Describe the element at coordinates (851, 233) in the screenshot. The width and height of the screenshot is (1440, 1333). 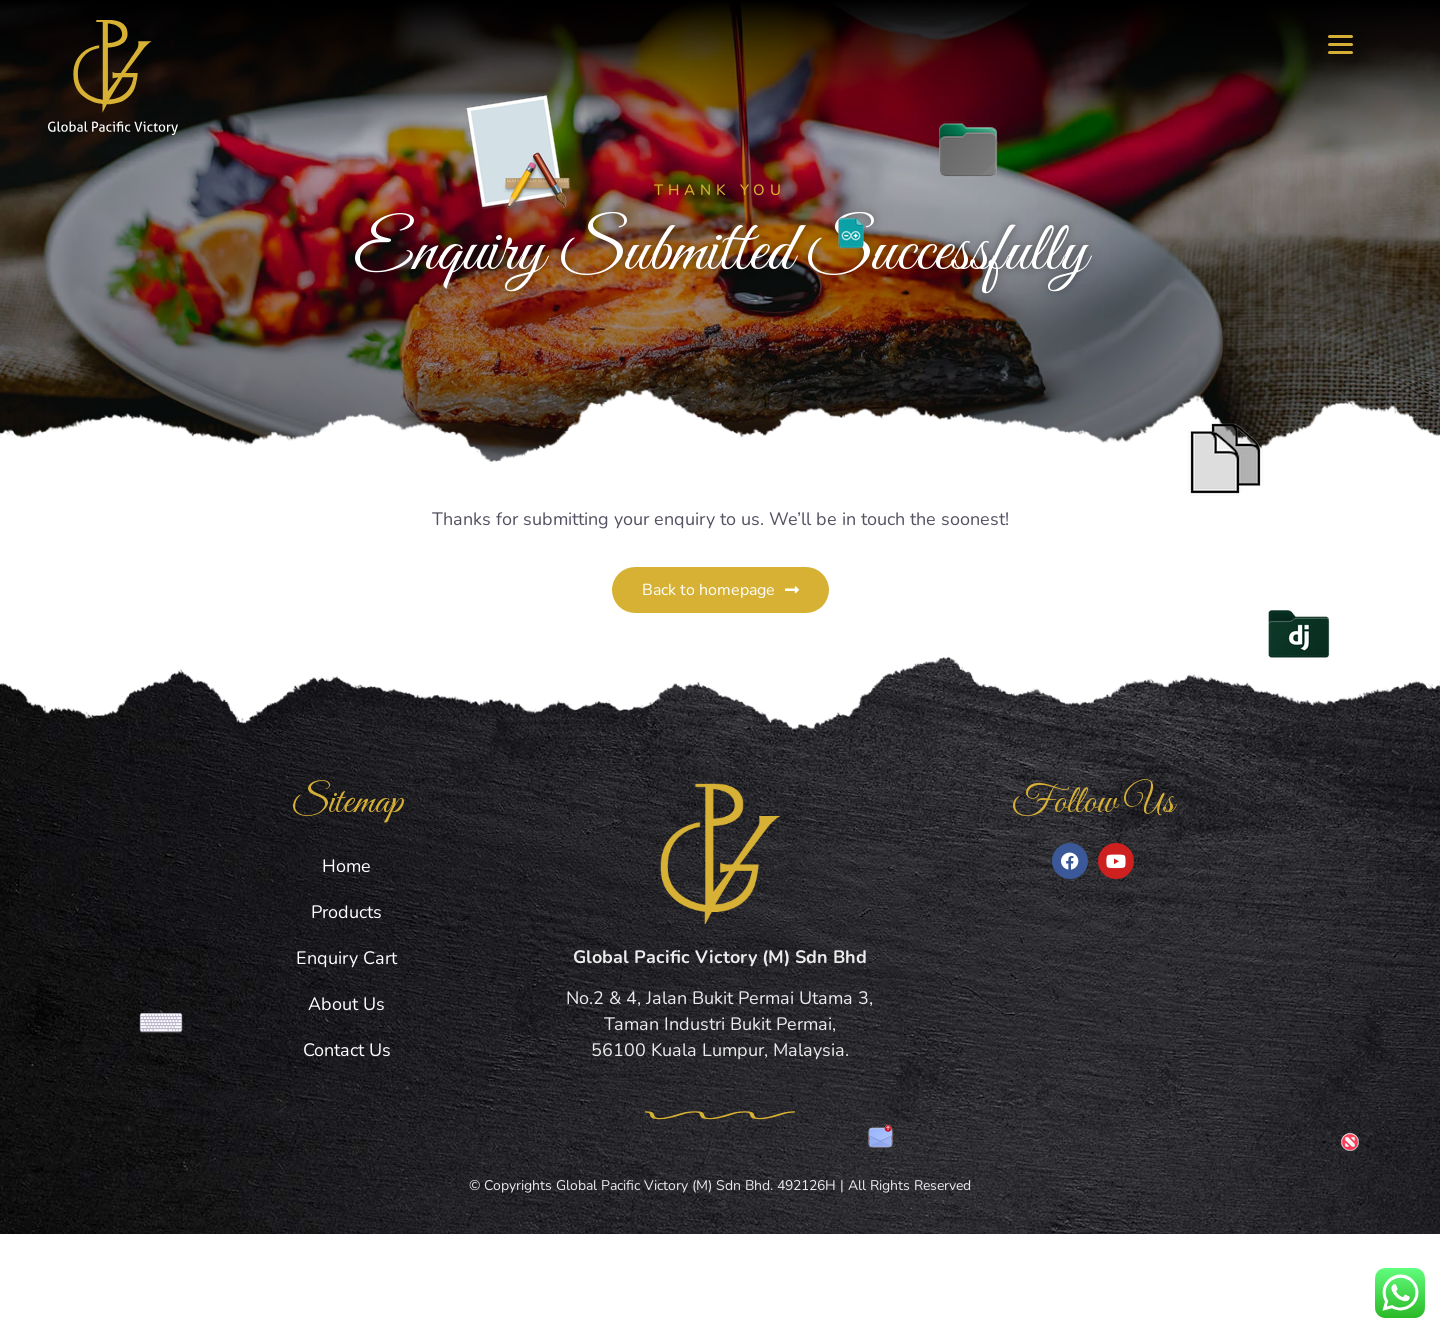
I see `arduino source code file` at that location.